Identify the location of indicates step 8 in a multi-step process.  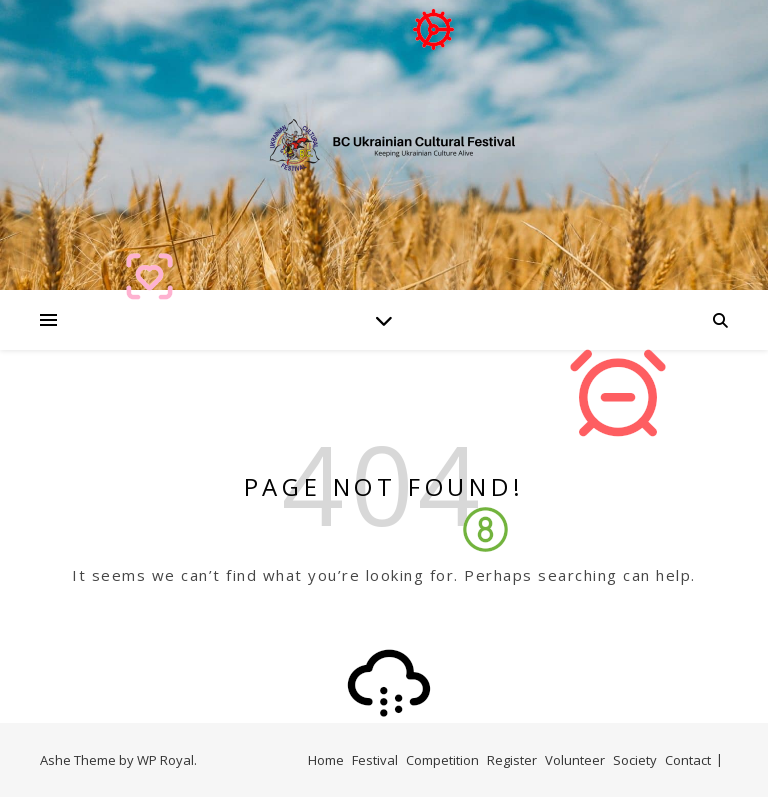
(485, 529).